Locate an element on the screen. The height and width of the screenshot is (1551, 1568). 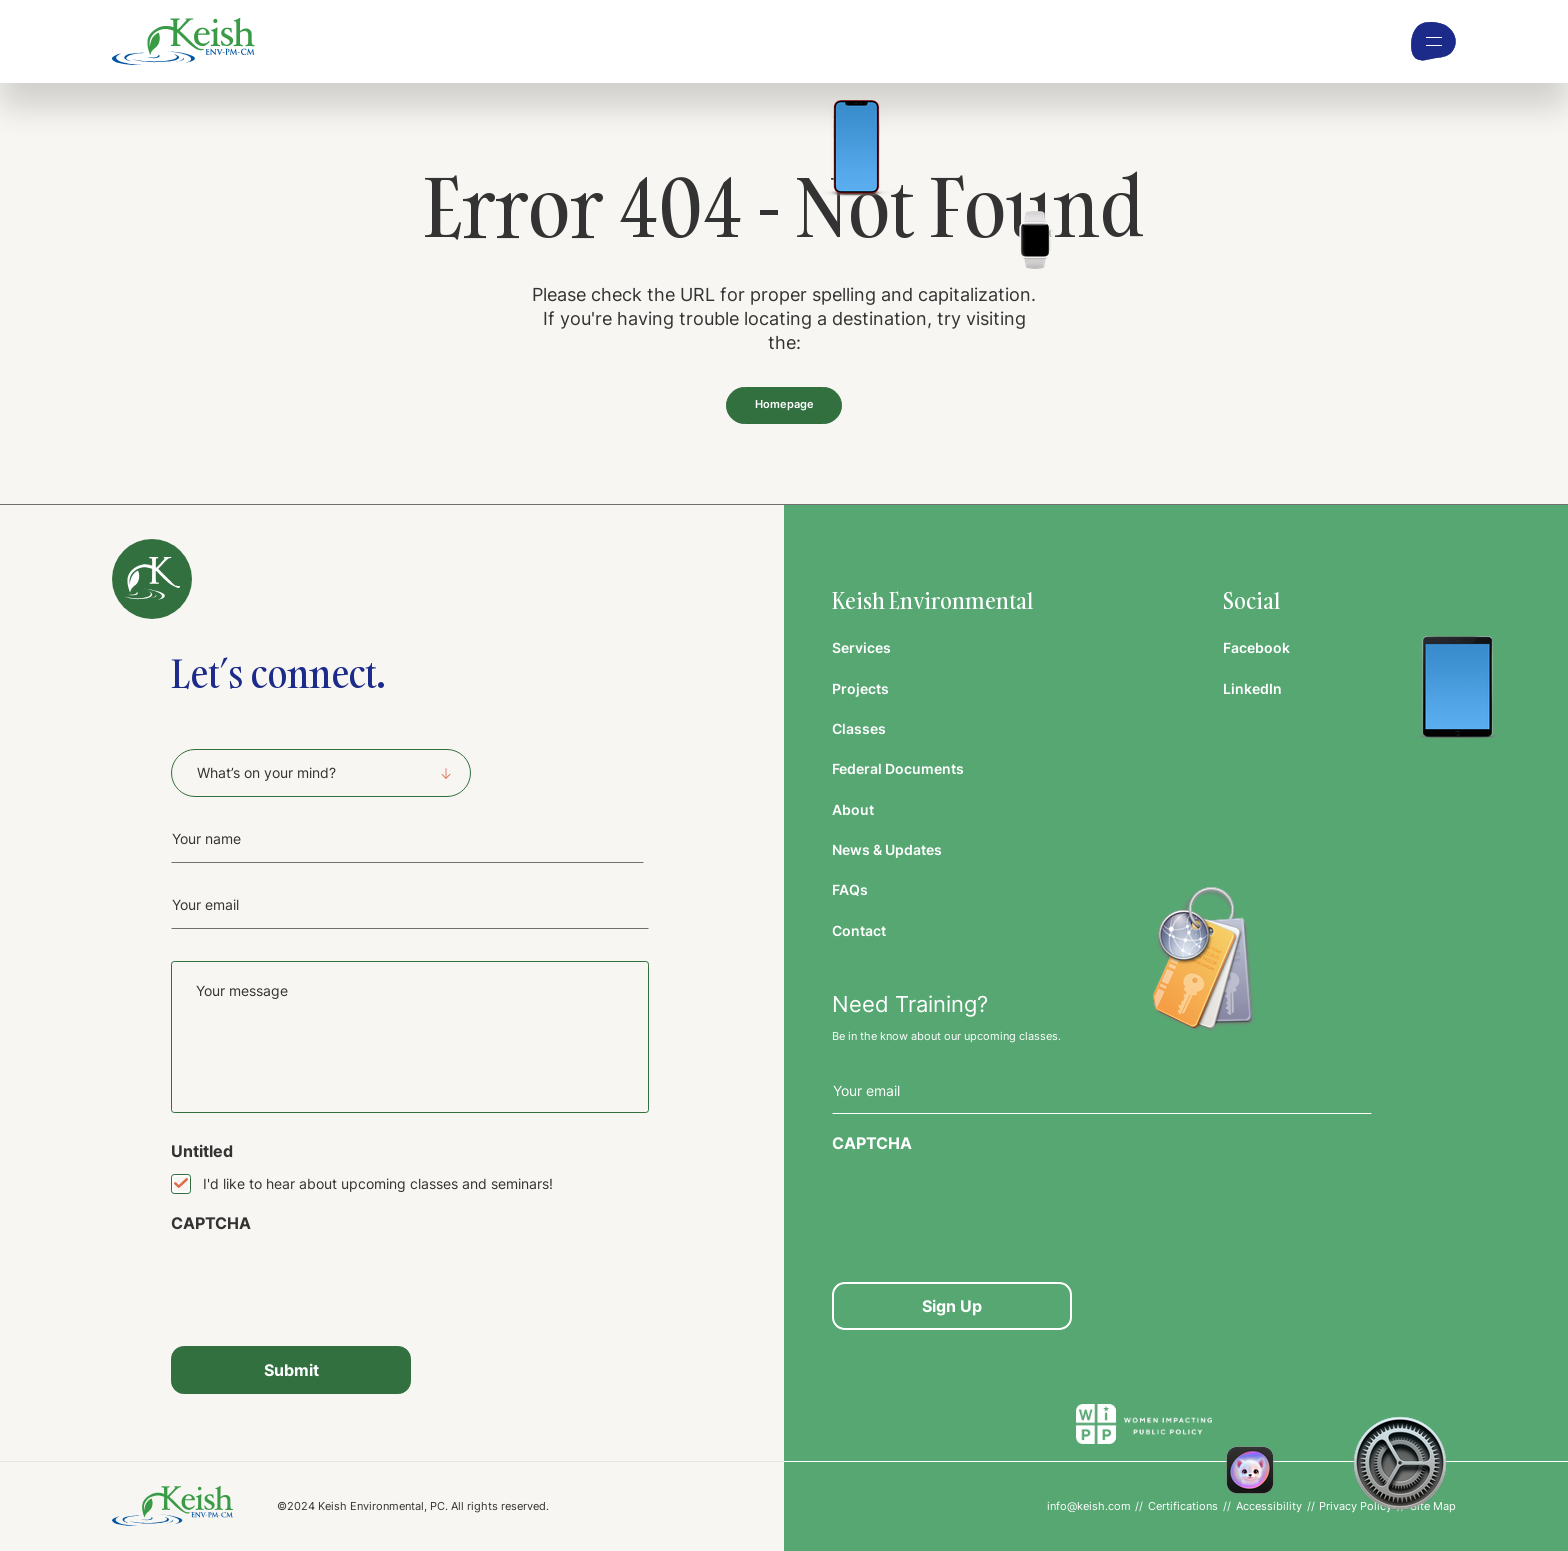
open system preferences or settings is located at coordinates (1400, 1463).